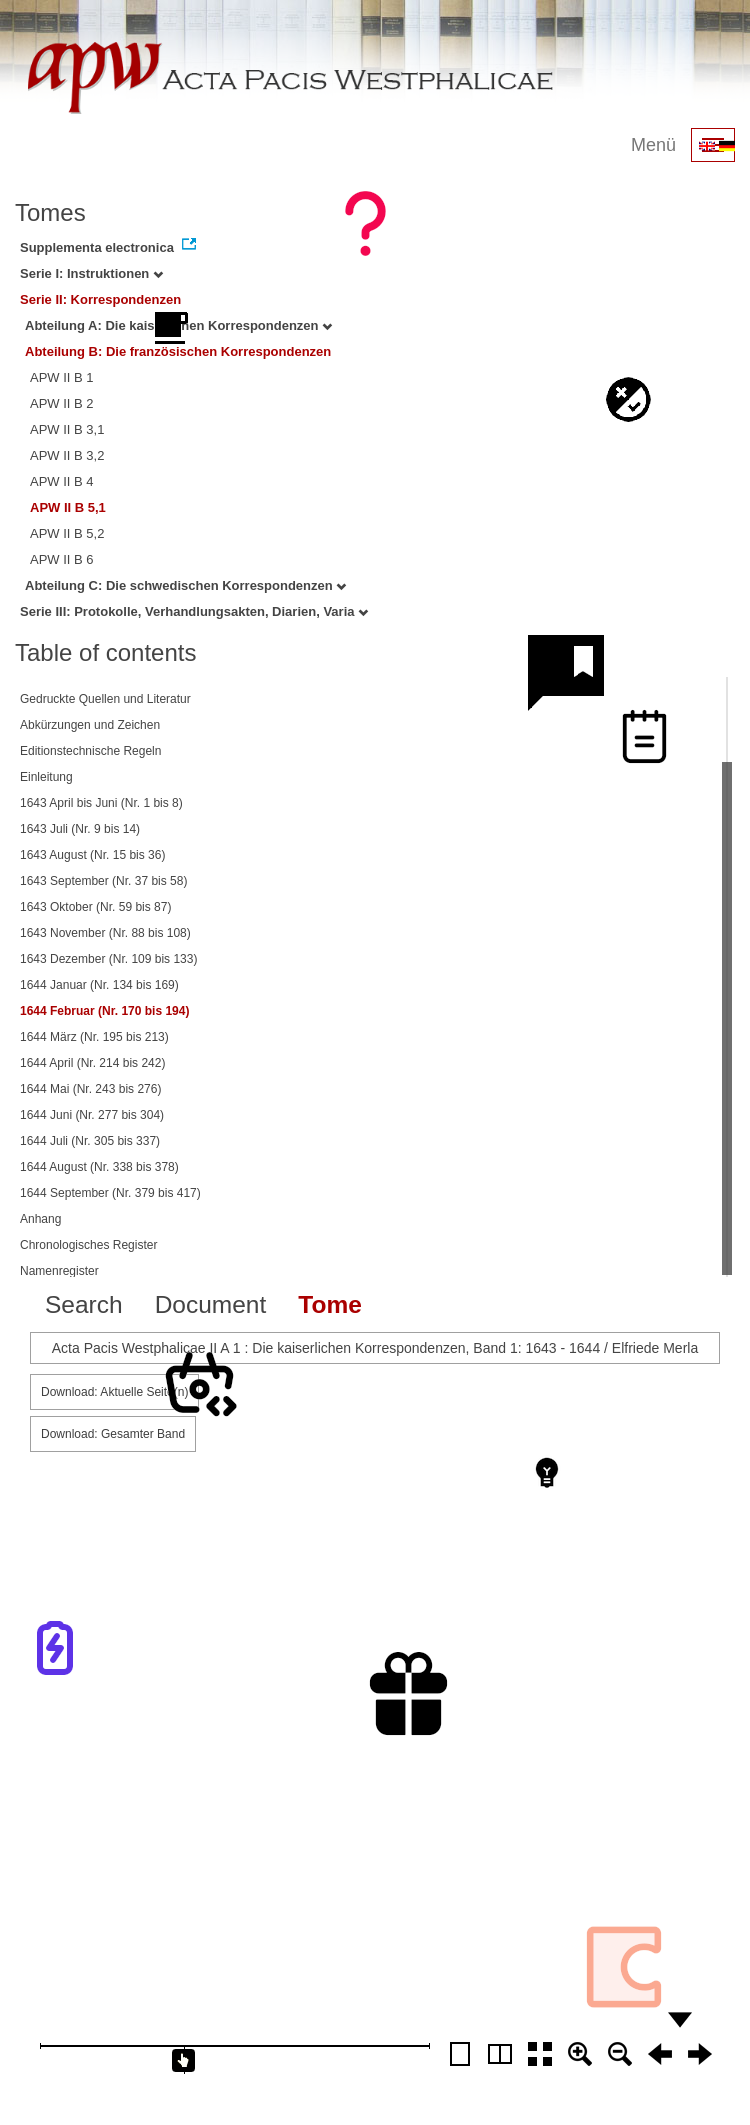 The width and height of the screenshot is (750, 2125). What do you see at coordinates (199, 1382) in the screenshot?
I see `access shopping cart API or developer settings` at bounding box center [199, 1382].